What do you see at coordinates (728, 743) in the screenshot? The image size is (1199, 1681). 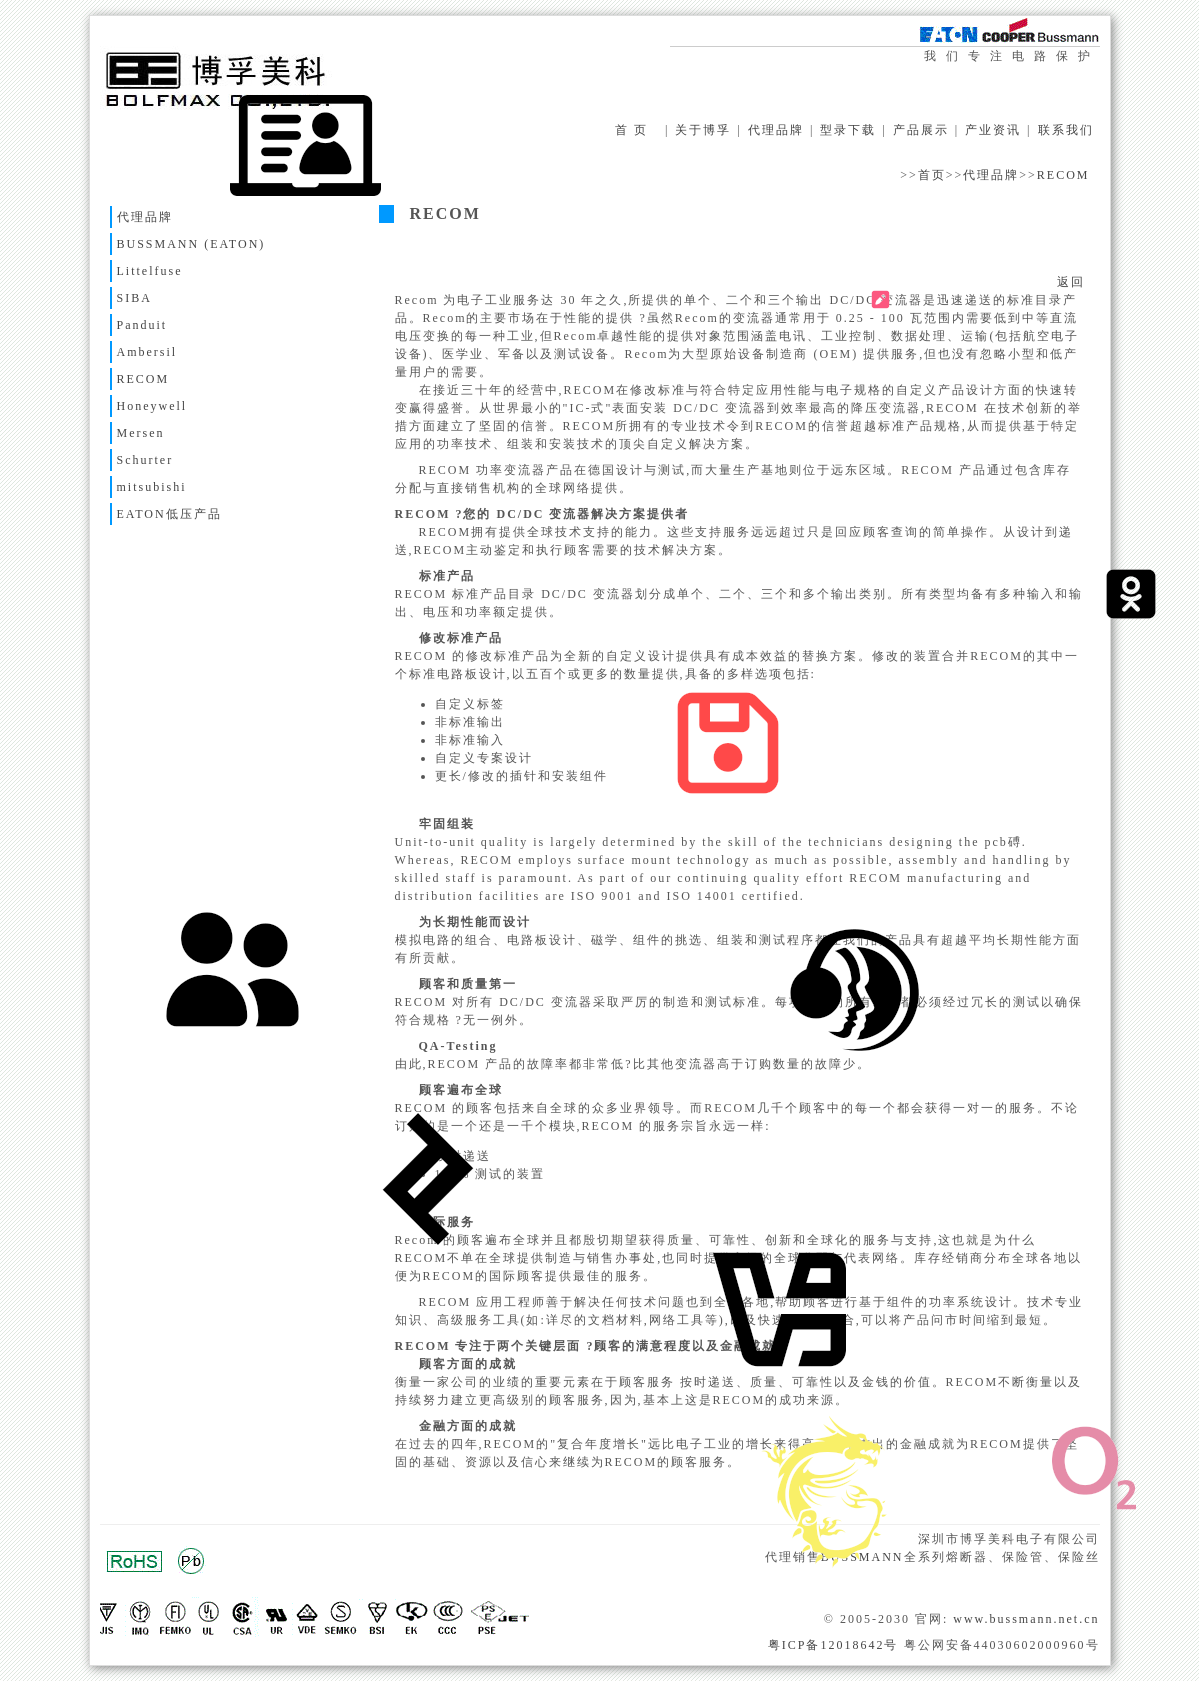 I see `save current file or document` at bounding box center [728, 743].